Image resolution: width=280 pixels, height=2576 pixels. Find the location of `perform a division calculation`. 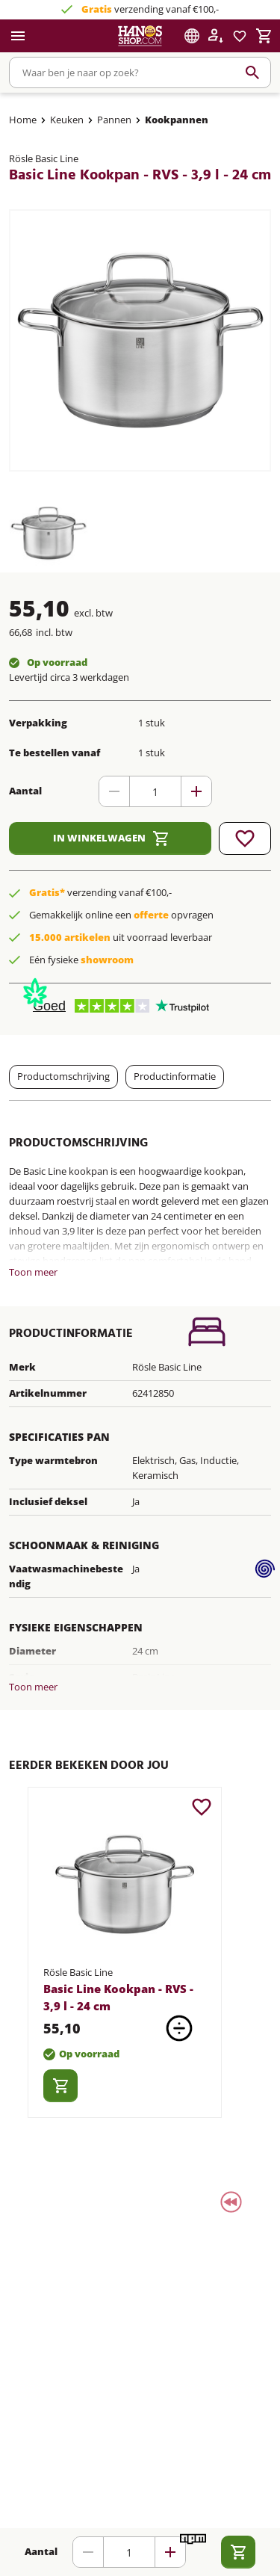

perform a division calculation is located at coordinates (179, 2028).